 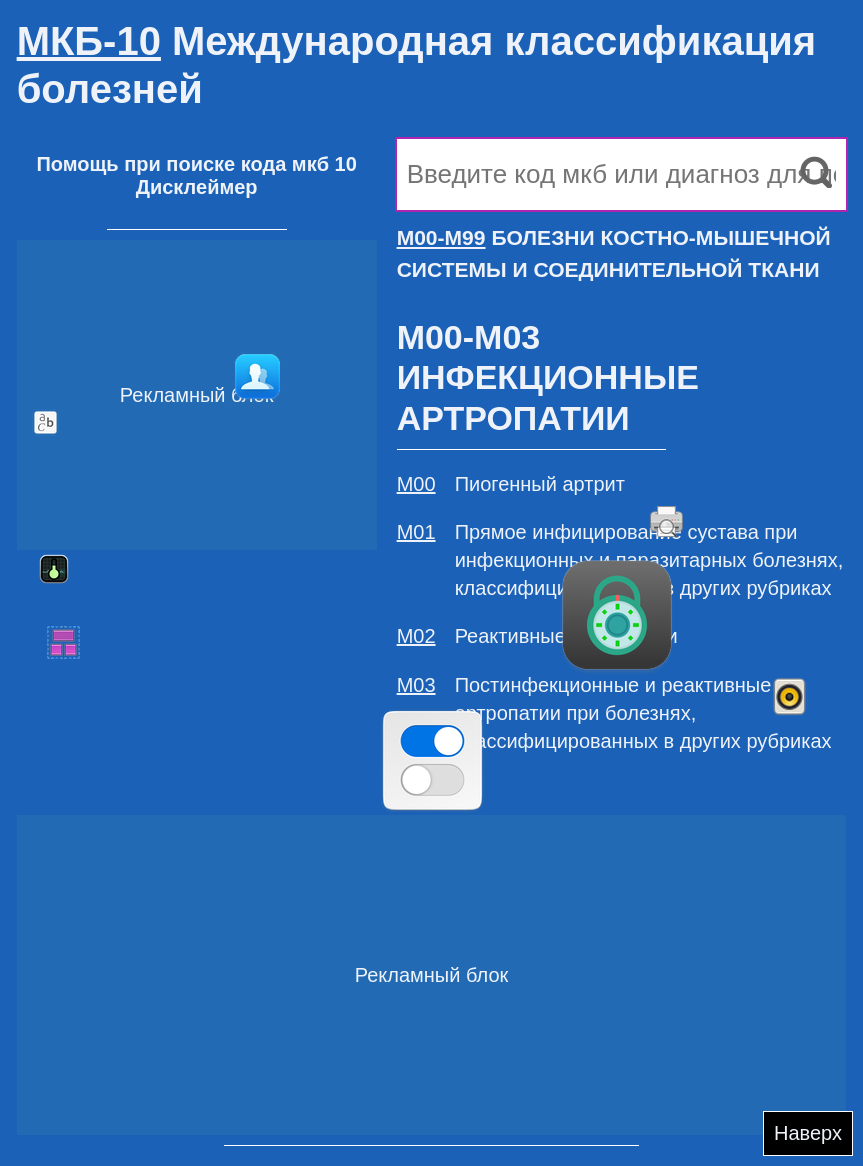 What do you see at coordinates (432, 760) in the screenshot?
I see `open system preferences or settings` at bounding box center [432, 760].